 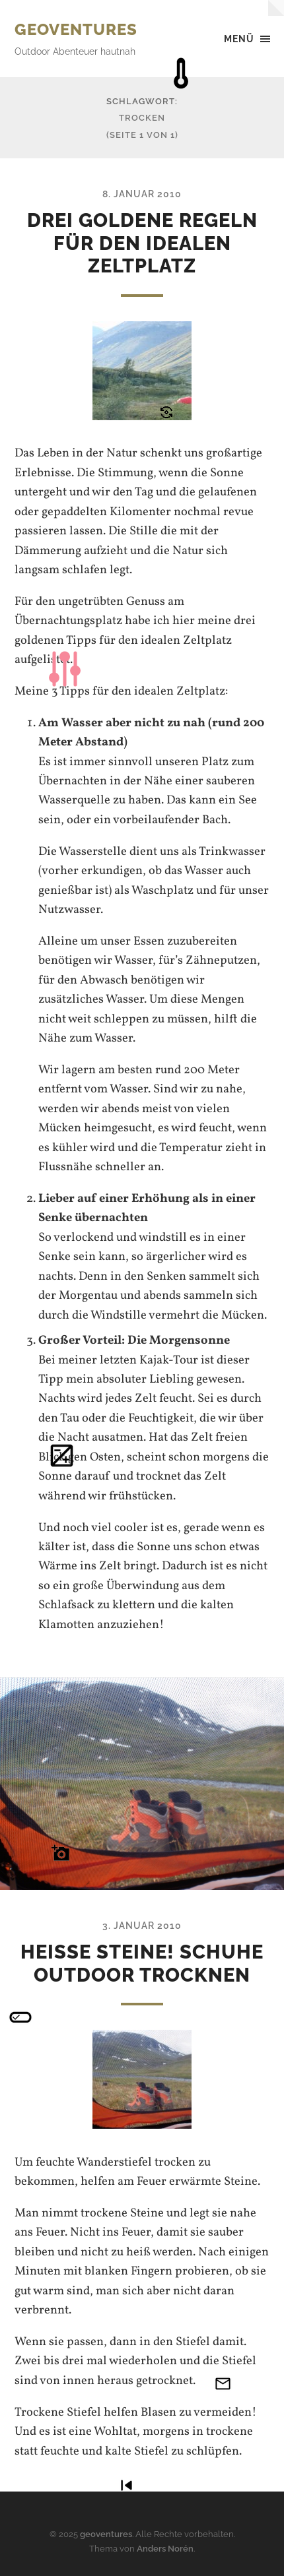 I want to click on adjust image exposure settings, so click(x=61, y=1455).